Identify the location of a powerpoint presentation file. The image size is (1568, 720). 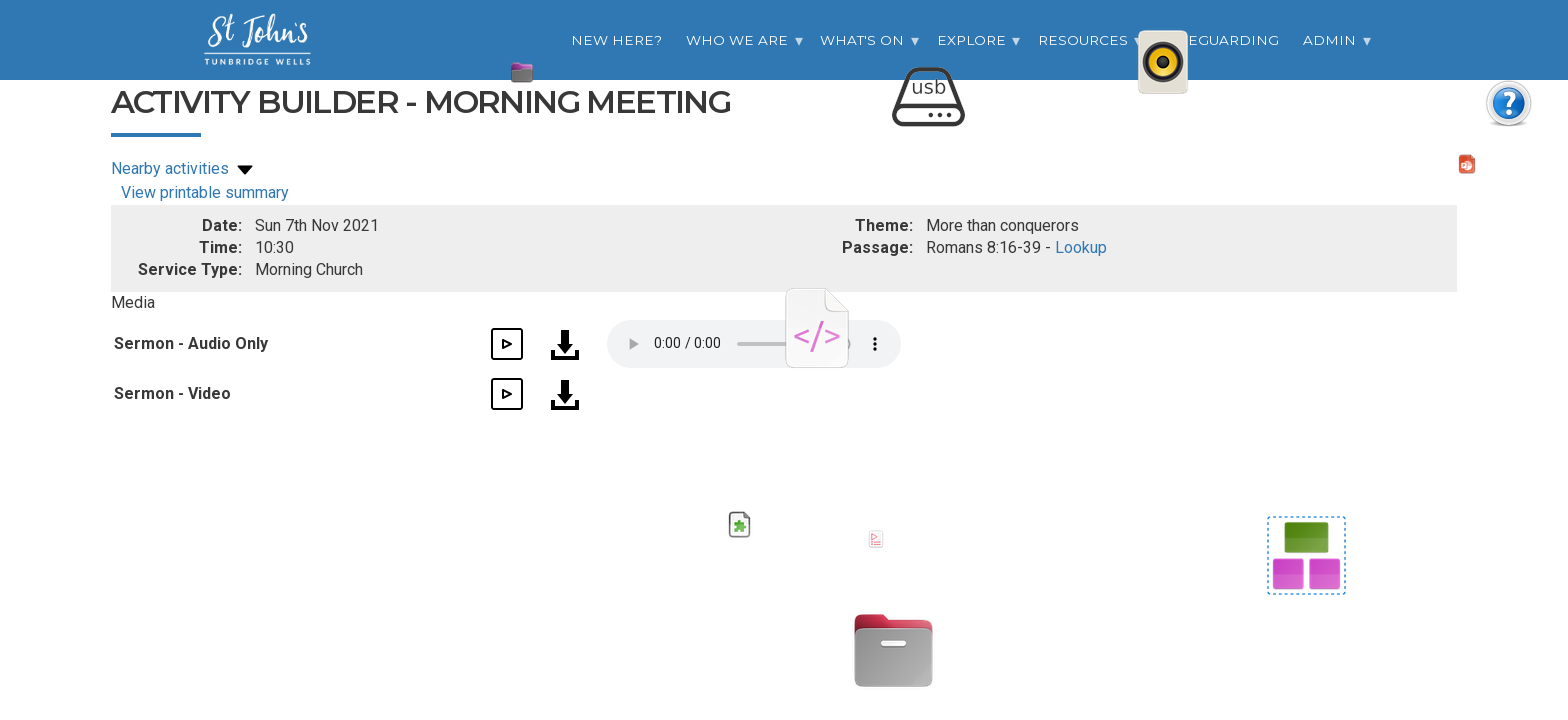
(1467, 164).